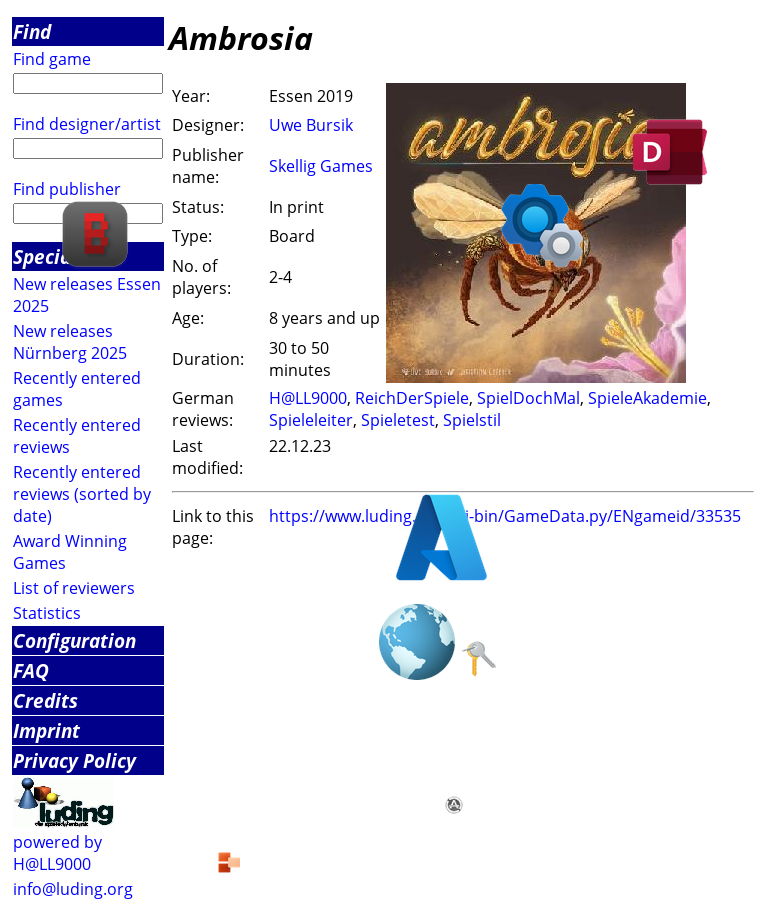 This screenshot has height=913, width=768. Describe the element at coordinates (417, 642) in the screenshot. I see `access global or international settings` at that location.